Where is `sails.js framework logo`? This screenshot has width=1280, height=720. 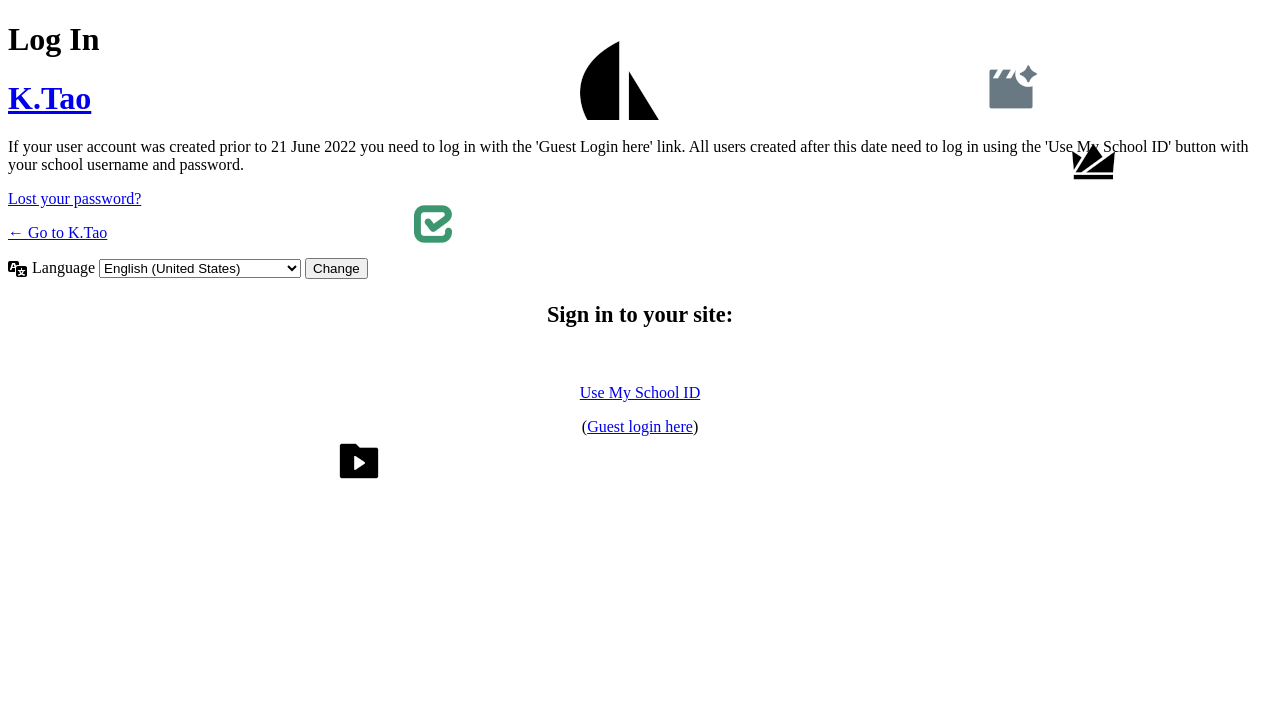 sails.js framework logo is located at coordinates (619, 80).